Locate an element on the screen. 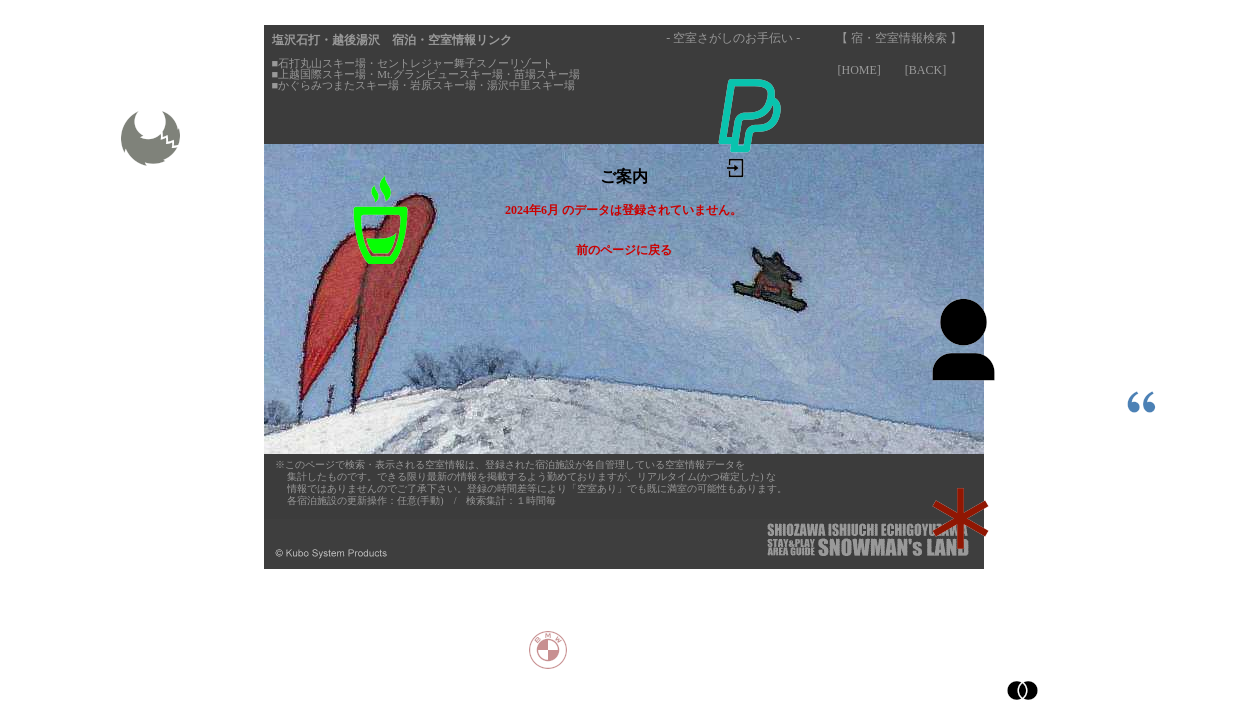  insert a block quote is located at coordinates (1141, 402).